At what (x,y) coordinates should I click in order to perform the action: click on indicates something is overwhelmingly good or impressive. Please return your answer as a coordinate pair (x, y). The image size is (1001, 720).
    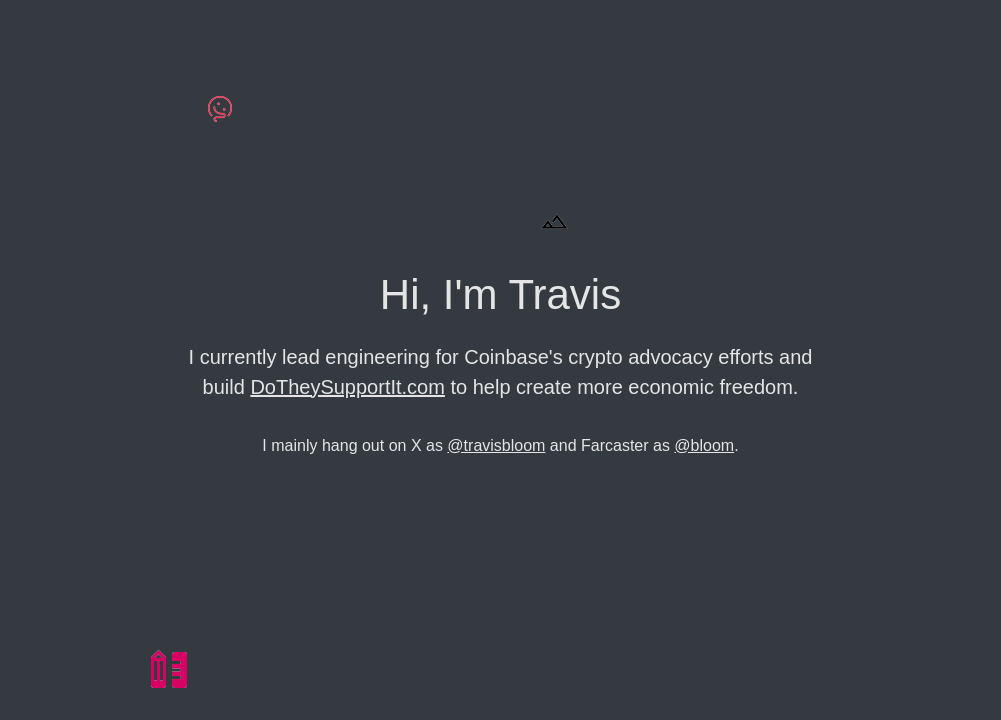
    Looking at the image, I should click on (220, 108).